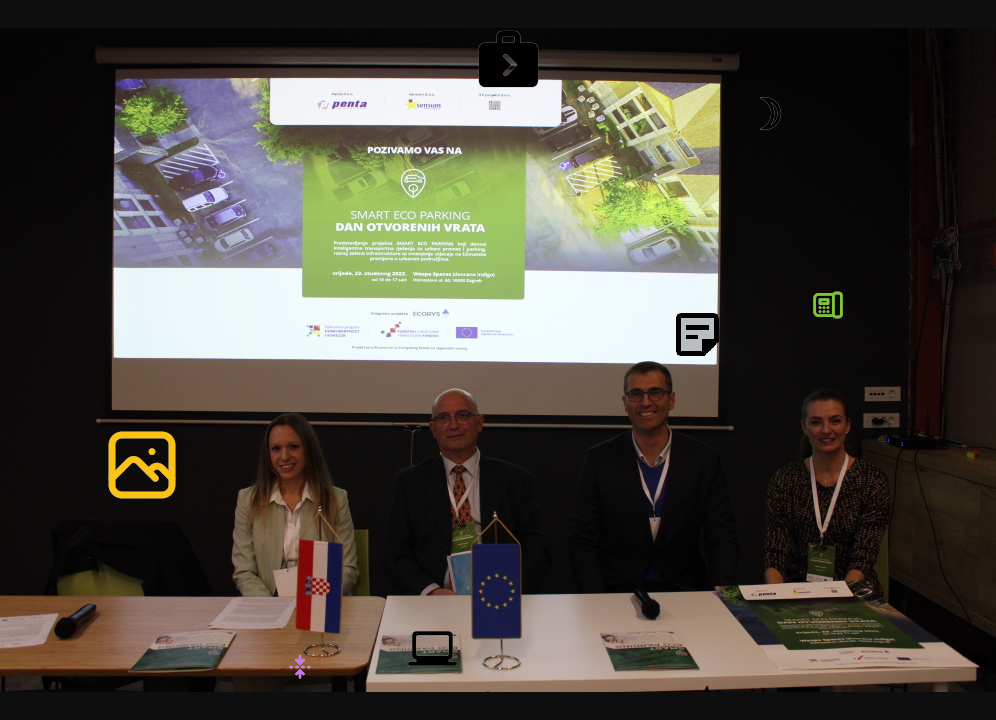  Describe the element at coordinates (769, 113) in the screenshot. I see `toggle dark mode or night theme` at that location.